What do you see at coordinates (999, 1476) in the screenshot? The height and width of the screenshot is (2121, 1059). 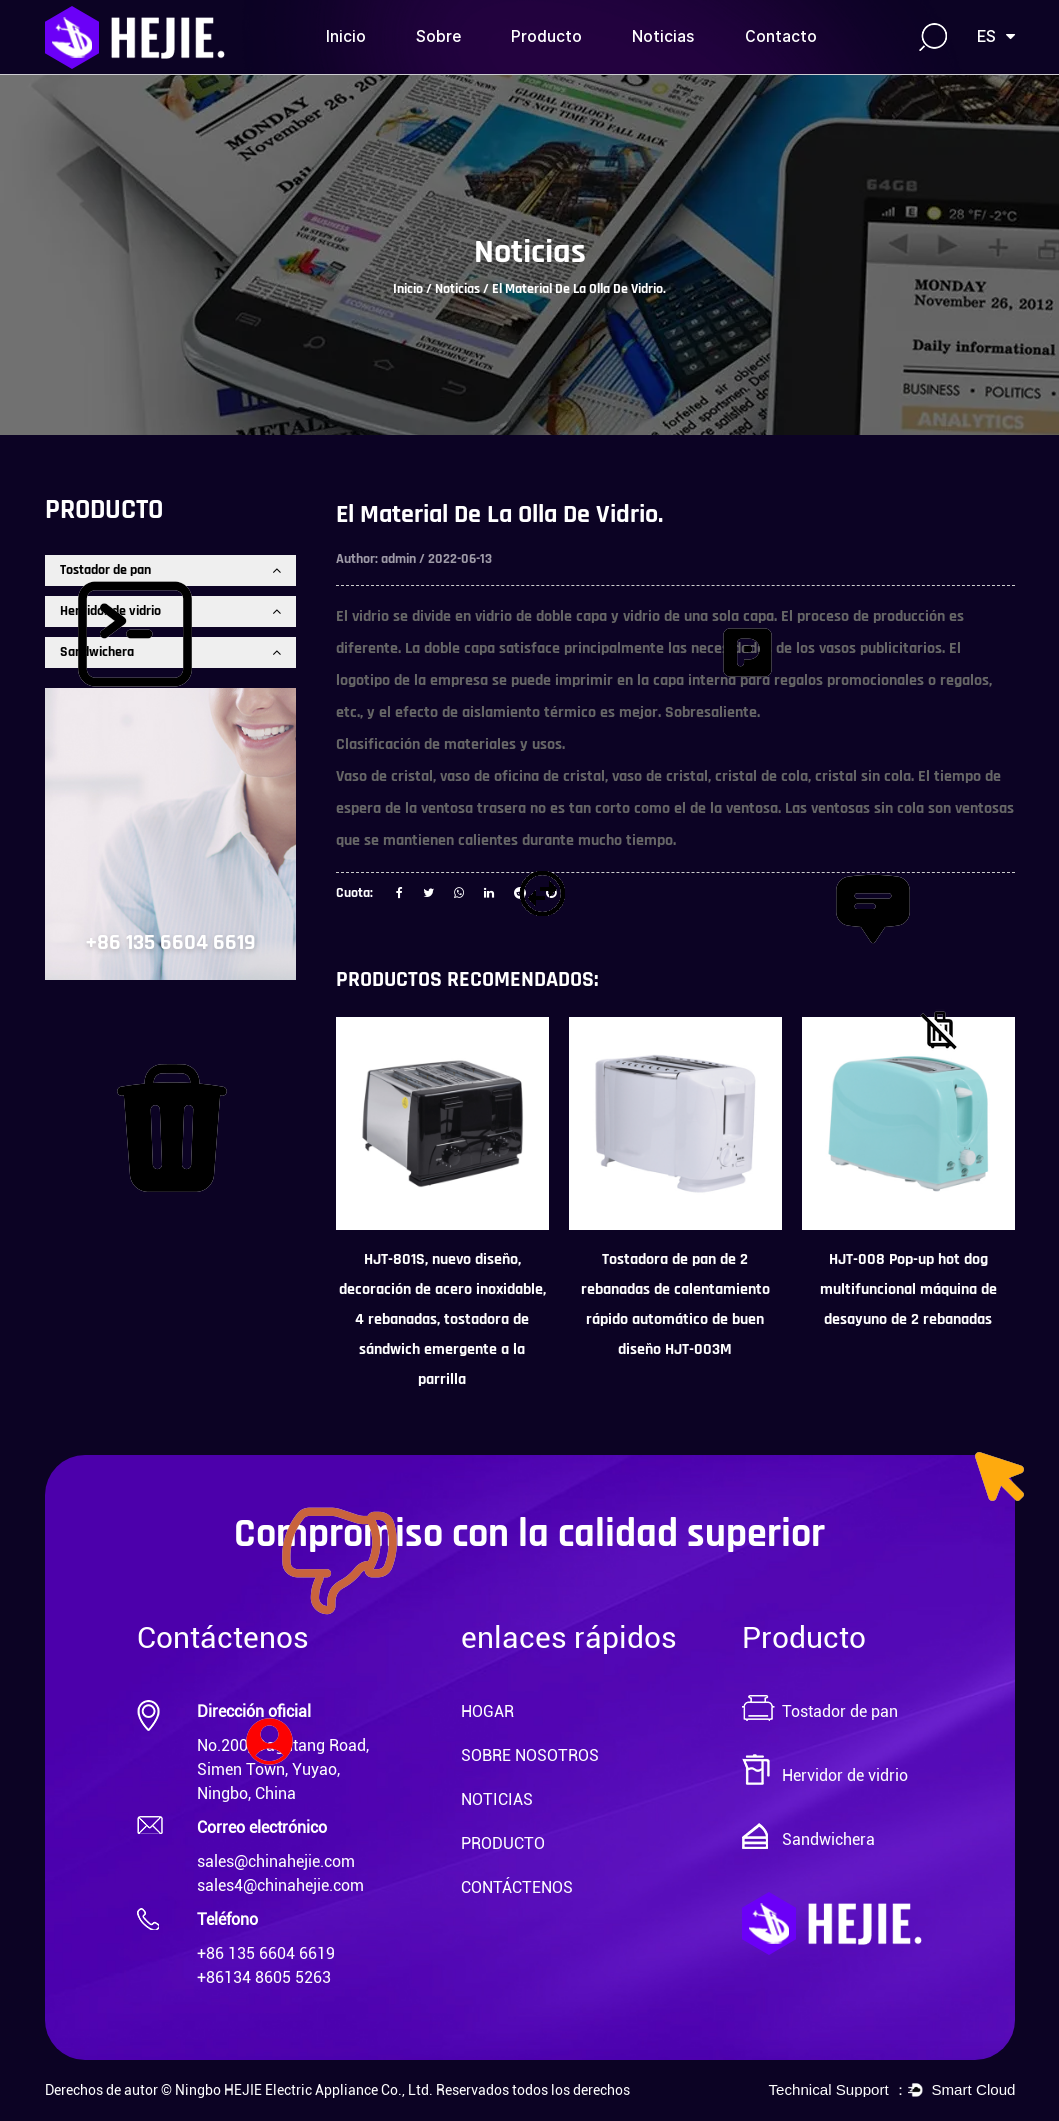 I see `mouse cursor or pointer indicator` at bounding box center [999, 1476].